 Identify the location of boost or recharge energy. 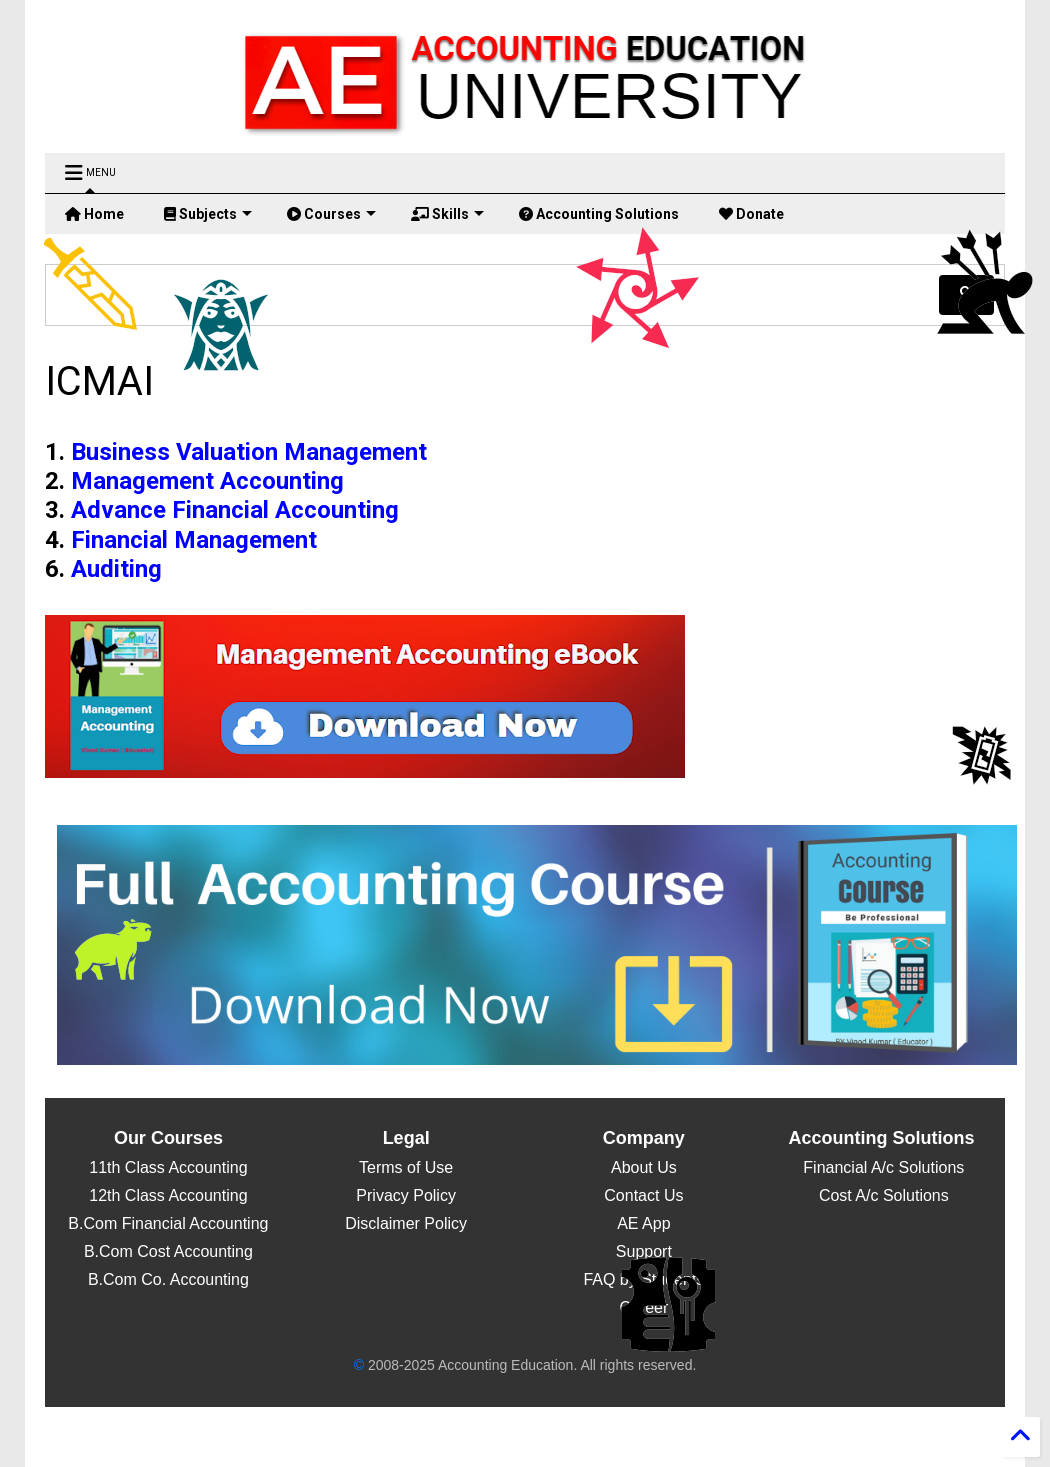
(981, 755).